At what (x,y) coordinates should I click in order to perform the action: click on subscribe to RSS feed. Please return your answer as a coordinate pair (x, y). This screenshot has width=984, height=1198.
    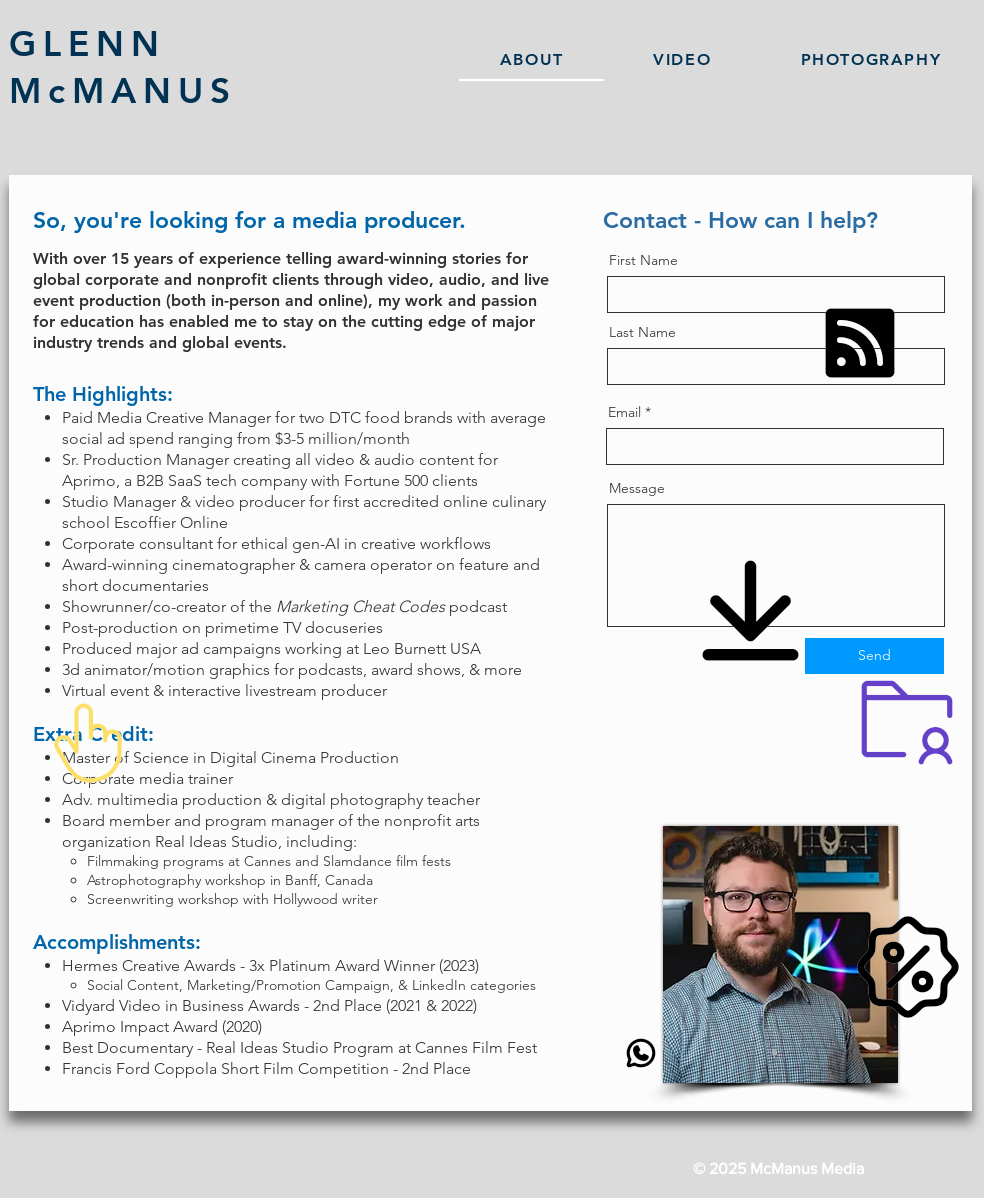
    Looking at the image, I should click on (860, 343).